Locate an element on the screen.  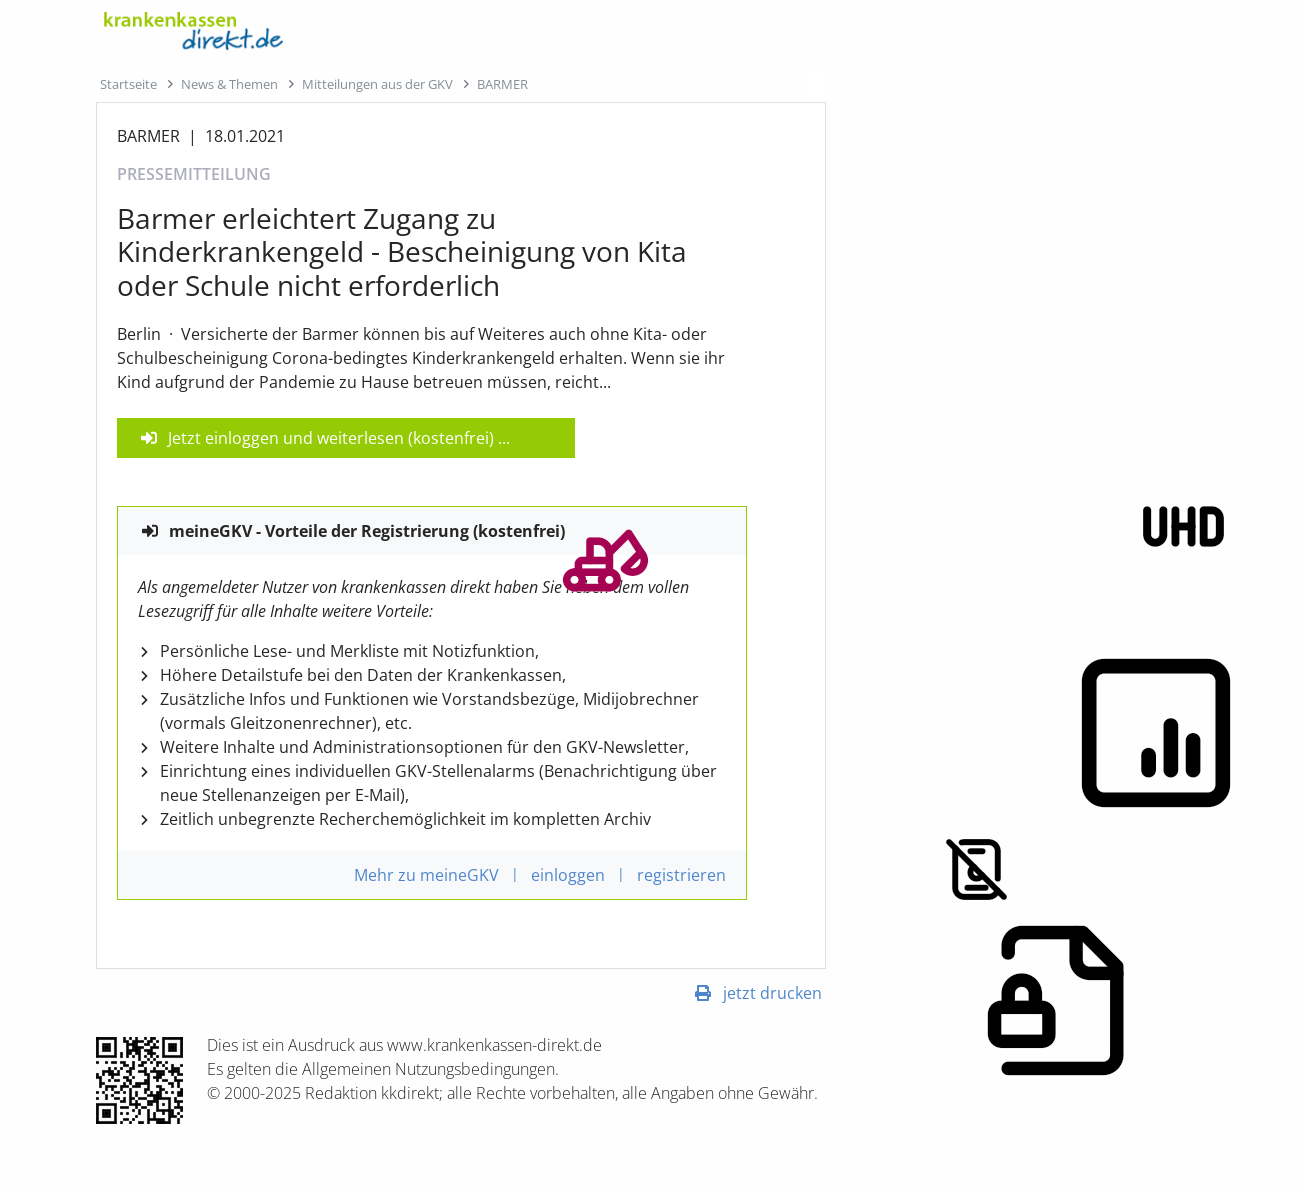
indicates ultra high definition video quality is located at coordinates (1183, 526).